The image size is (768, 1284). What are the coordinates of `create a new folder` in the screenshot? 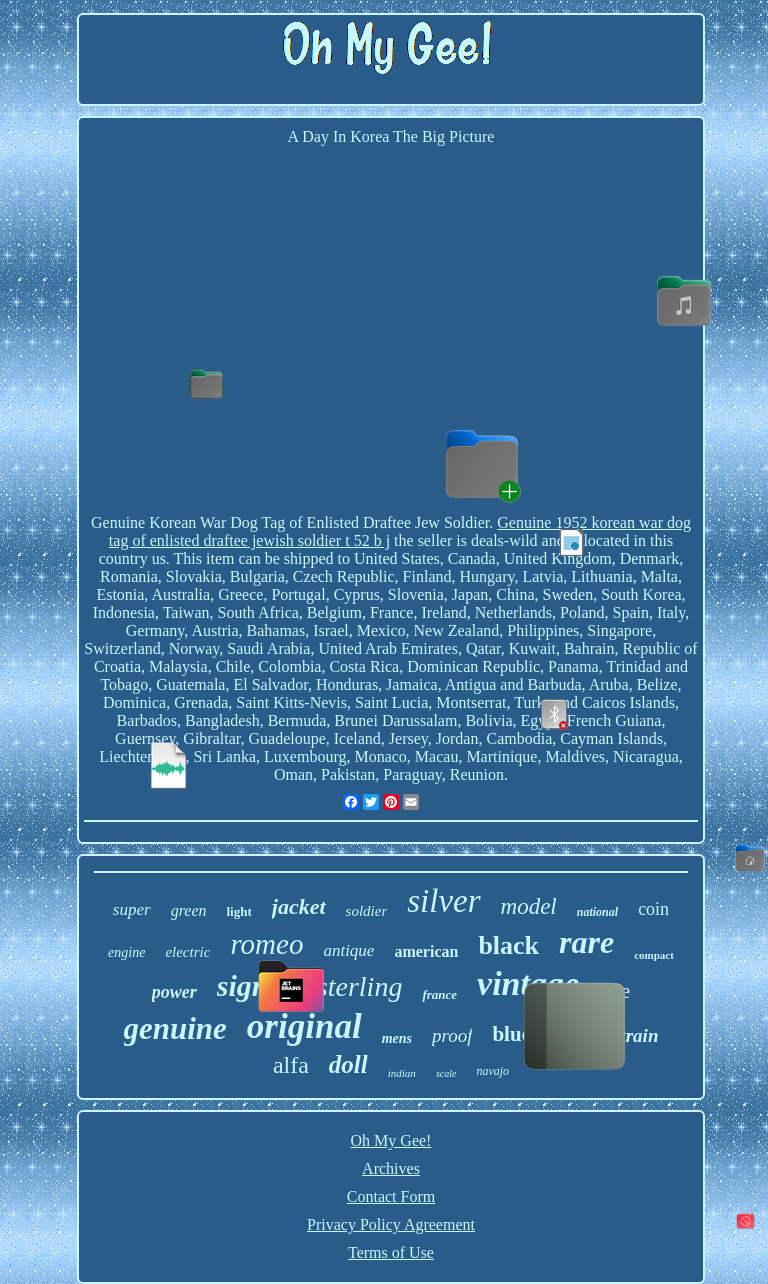 It's located at (482, 464).